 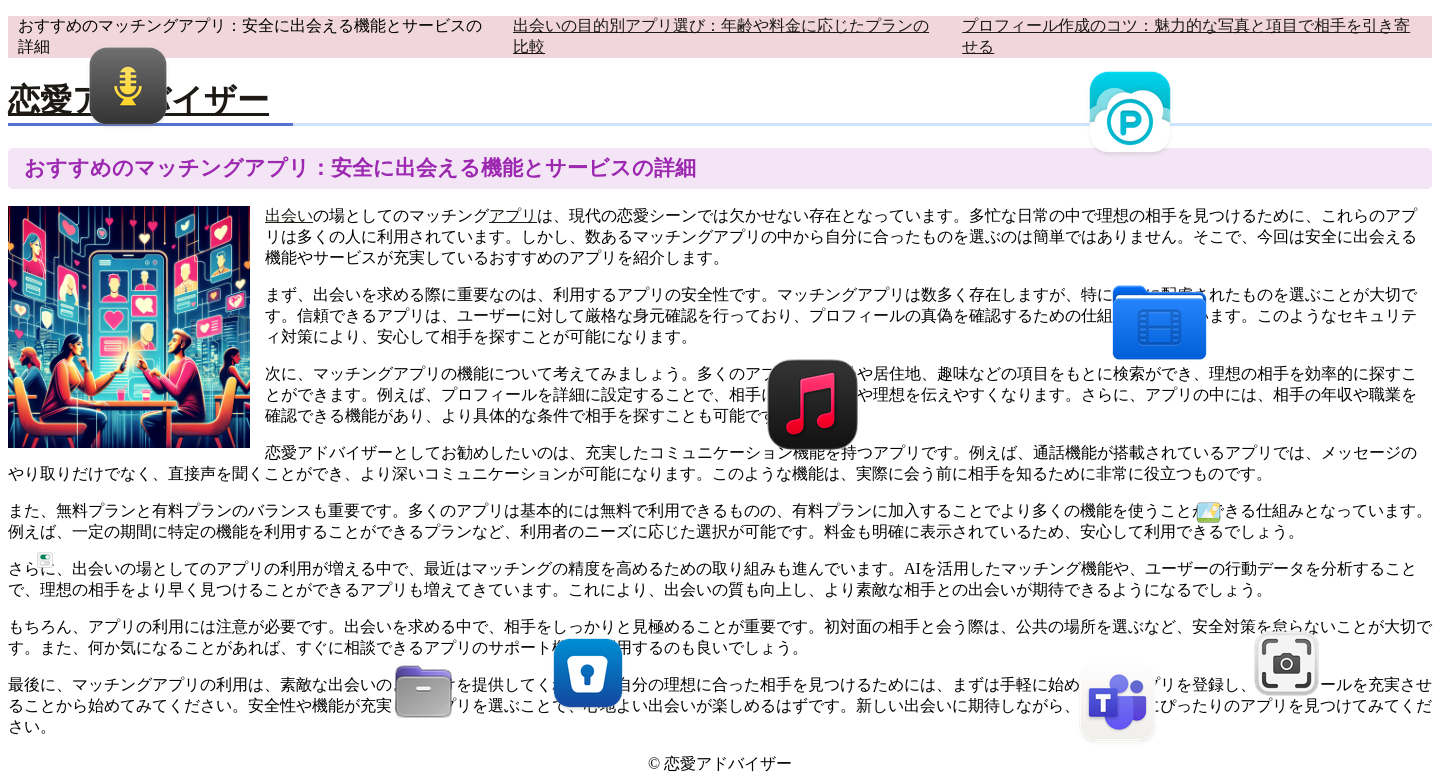 I want to click on open amarok podcast app, so click(x=128, y=86).